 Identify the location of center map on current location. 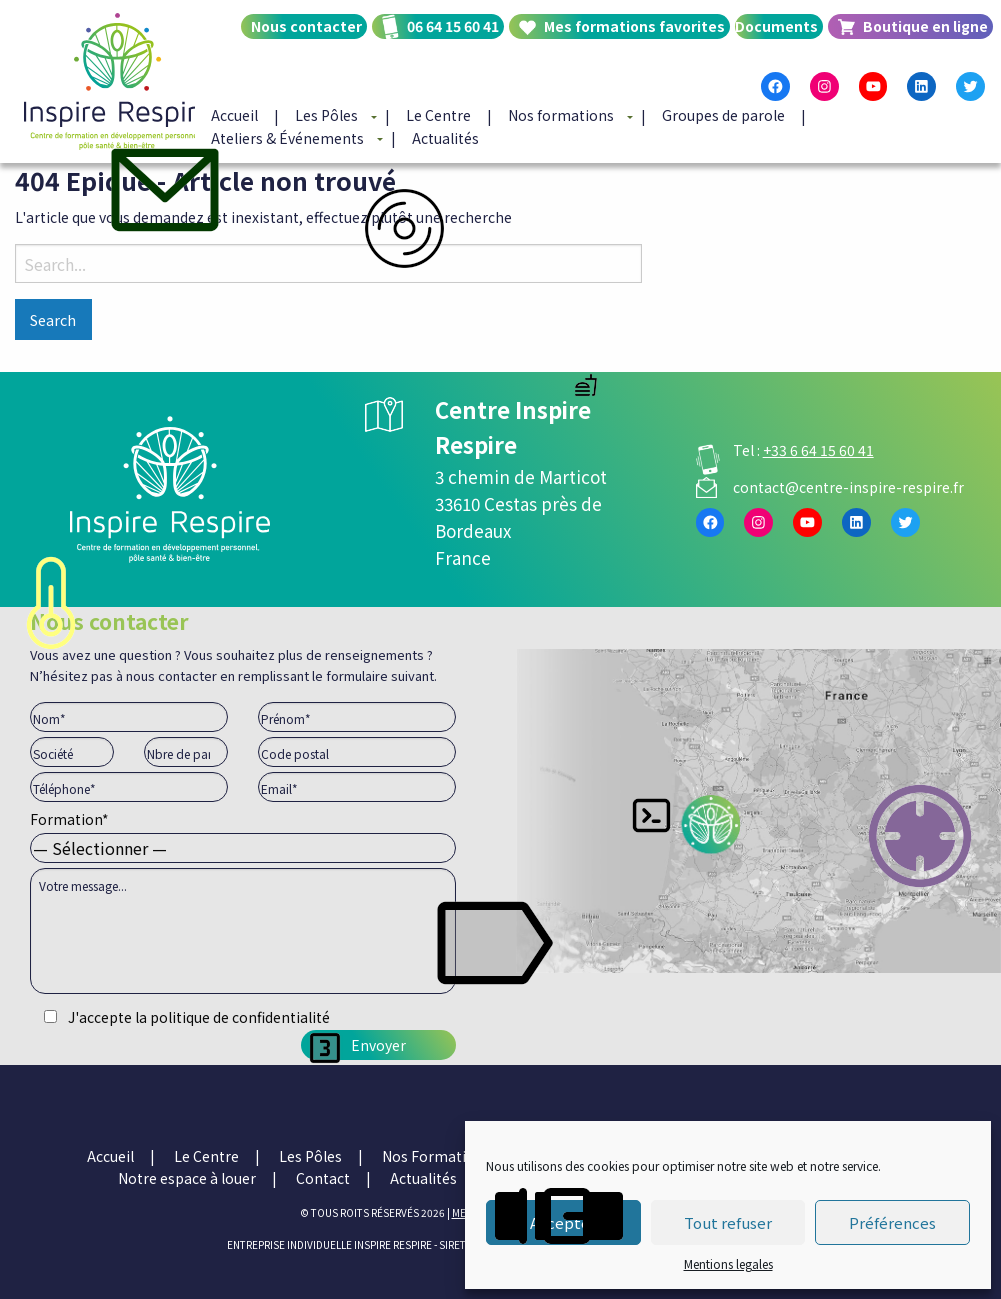
(920, 836).